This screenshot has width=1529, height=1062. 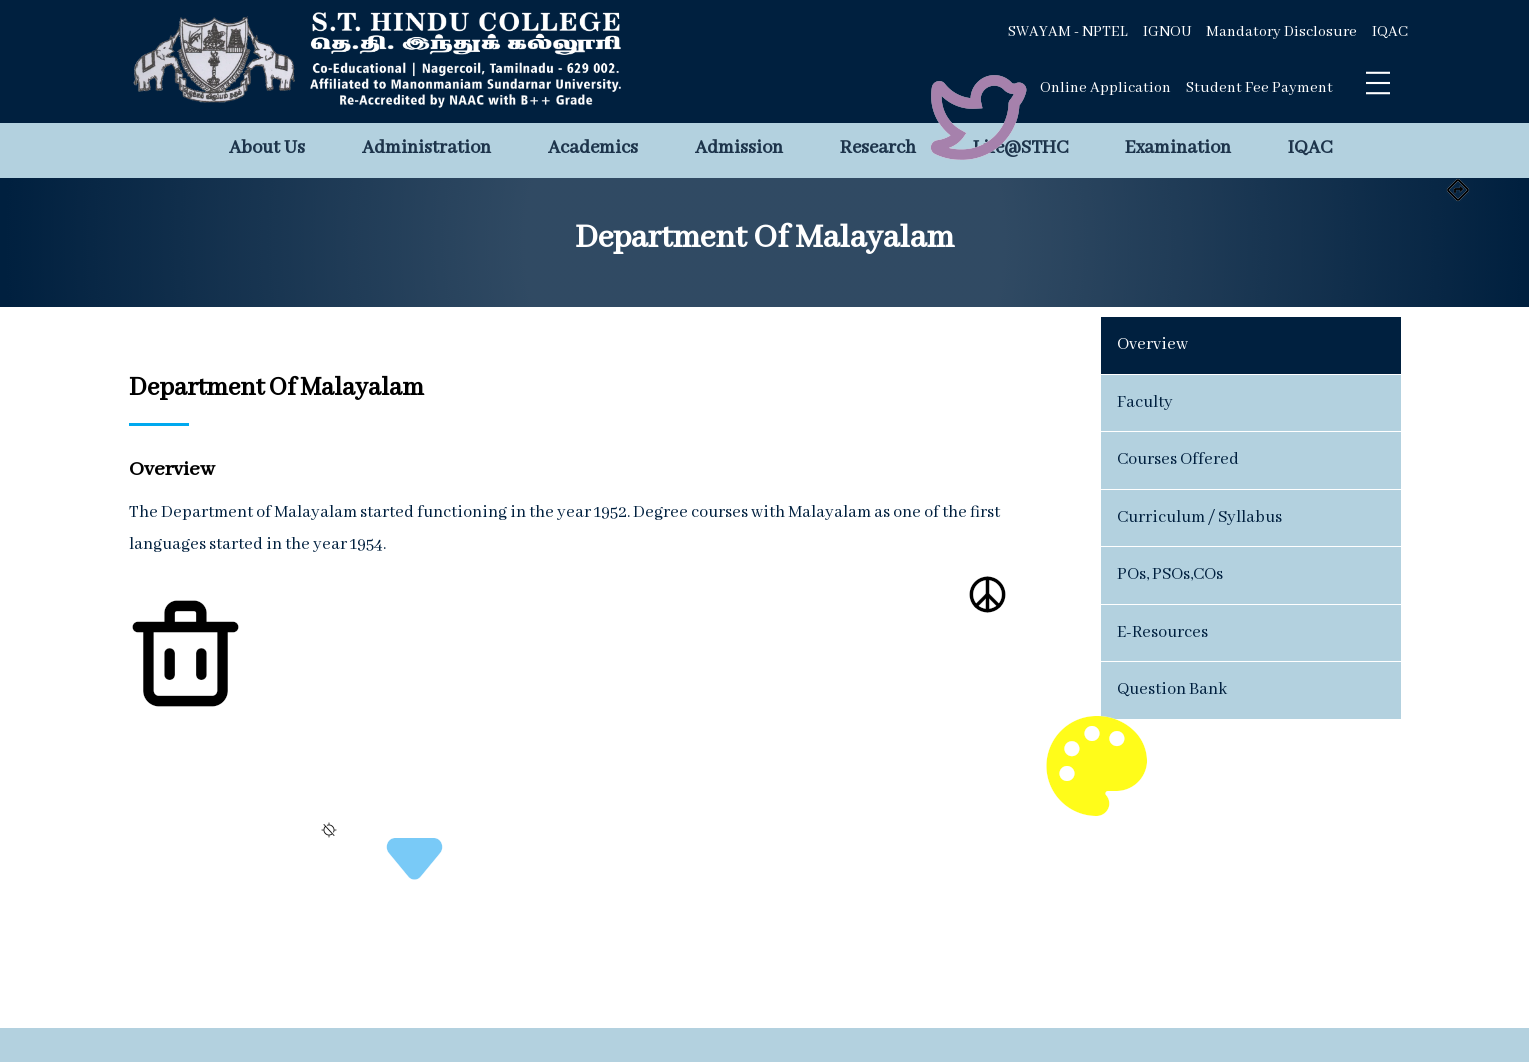 I want to click on share to twitter, so click(x=978, y=117).